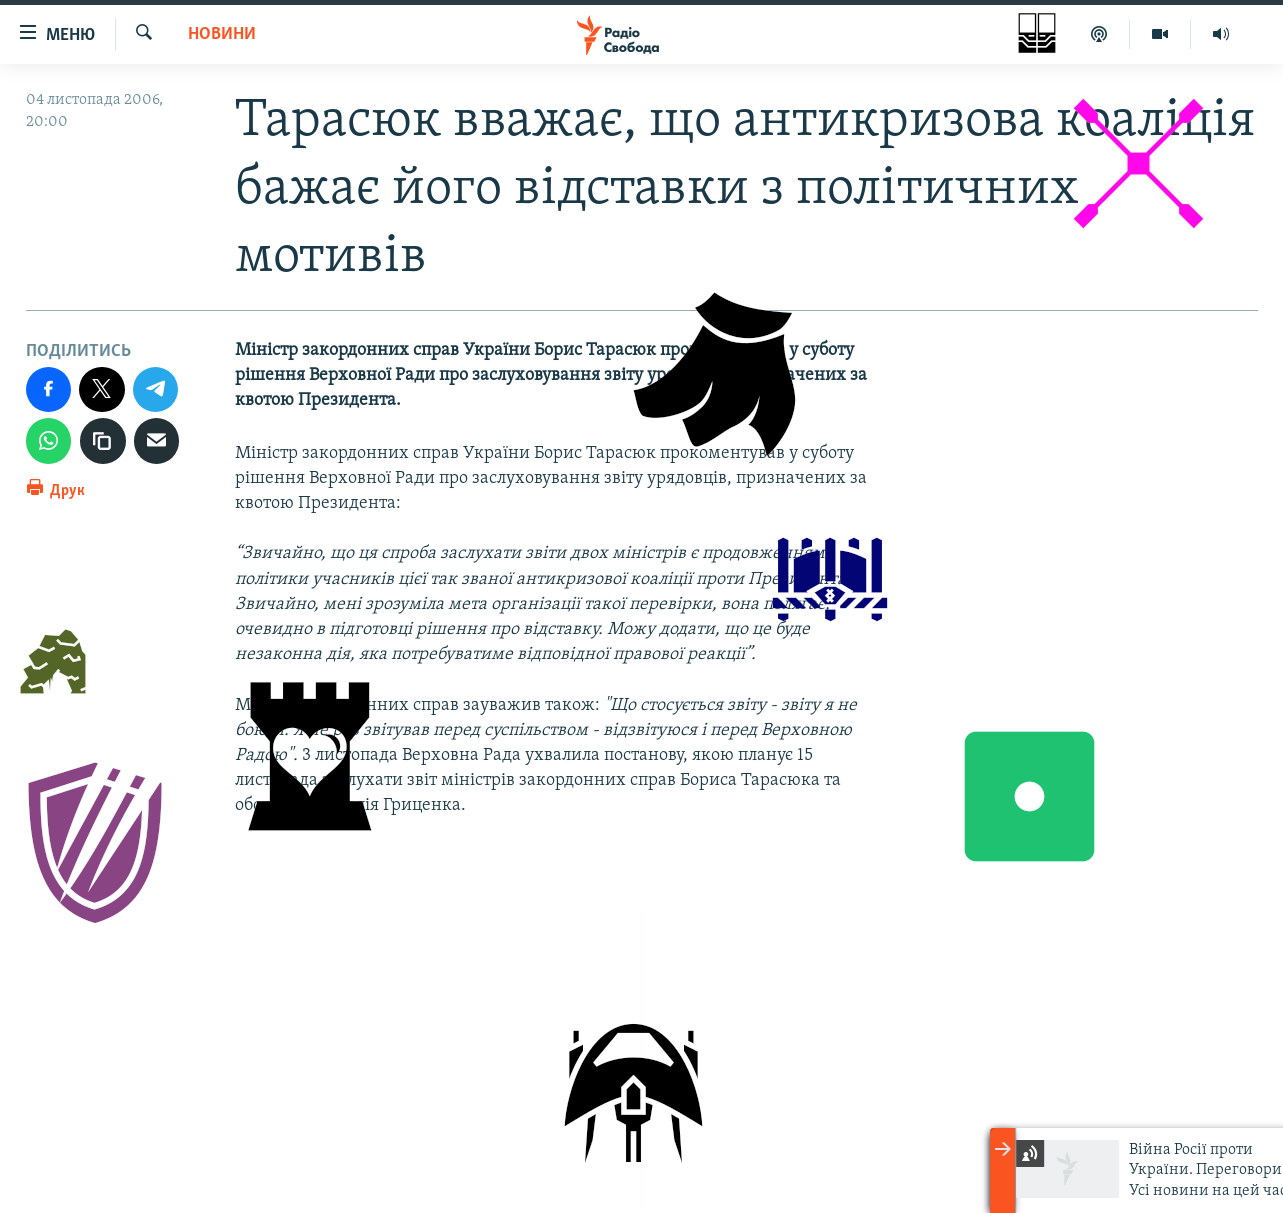  Describe the element at coordinates (1037, 33) in the screenshot. I see `access public transit or bus schedule` at that location.